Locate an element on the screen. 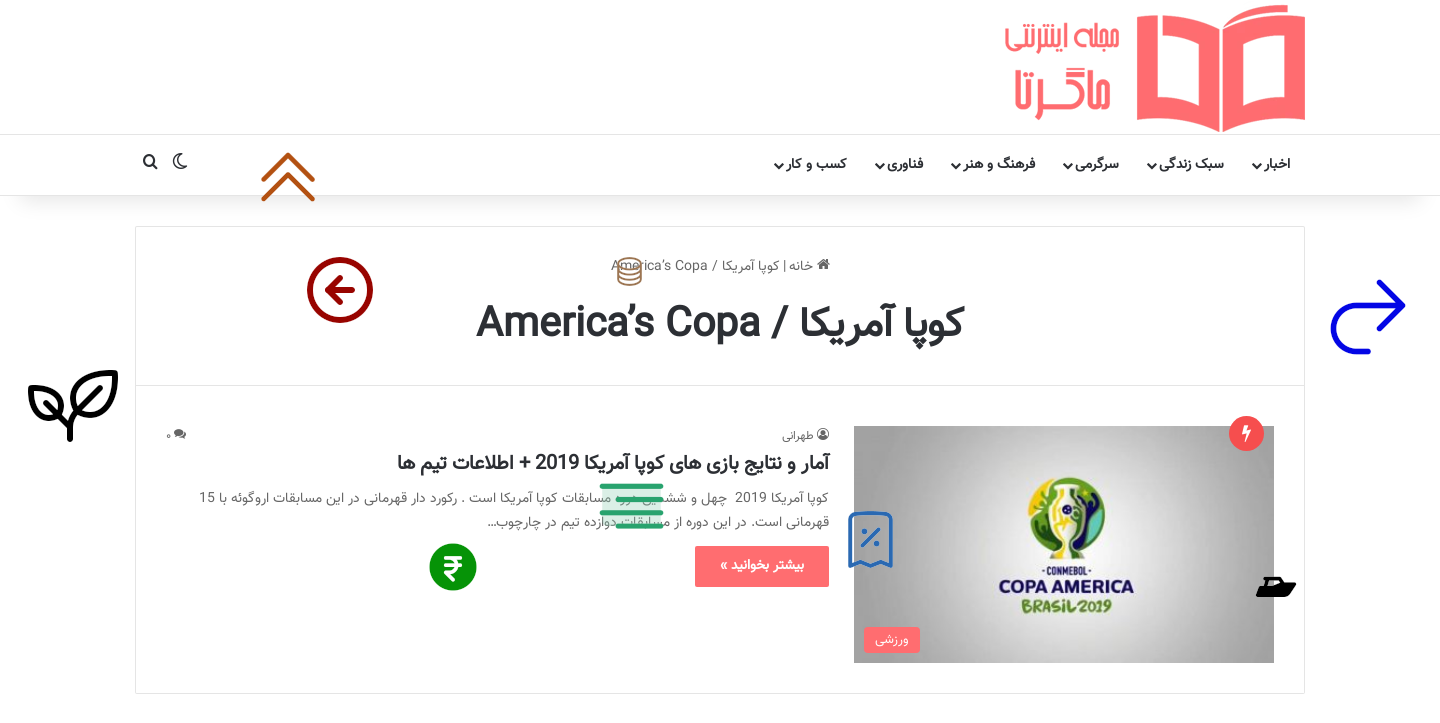 The height and width of the screenshot is (723, 1440). view discount or coupon codes is located at coordinates (870, 539).